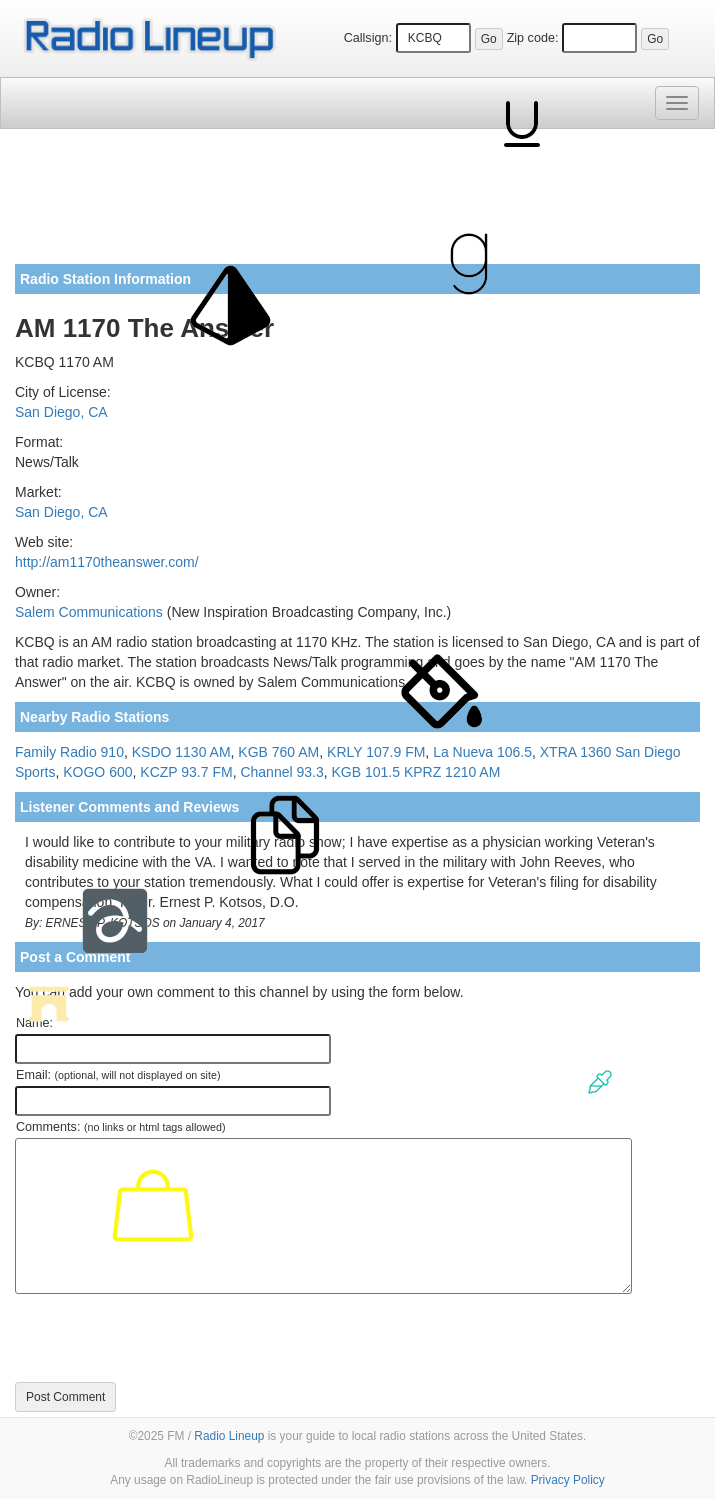  What do you see at coordinates (285, 835) in the screenshot?
I see `view all documents` at bounding box center [285, 835].